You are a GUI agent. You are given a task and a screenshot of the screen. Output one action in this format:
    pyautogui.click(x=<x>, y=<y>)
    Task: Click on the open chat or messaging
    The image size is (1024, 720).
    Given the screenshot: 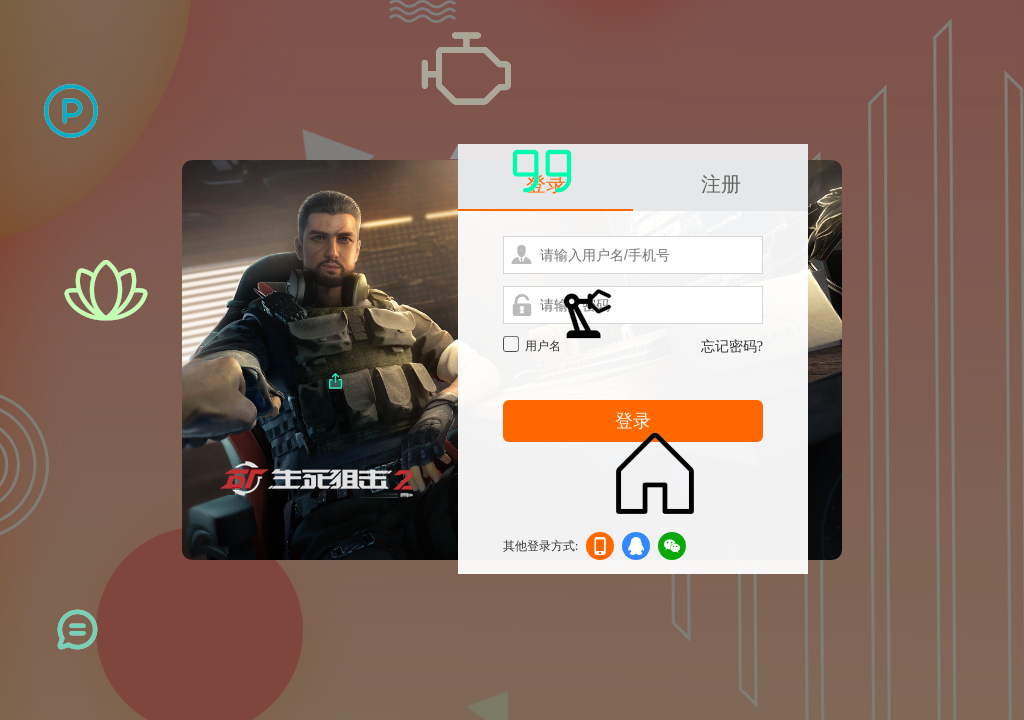 What is the action you would take?
    pyautogui.click(x=77, y=629)
    